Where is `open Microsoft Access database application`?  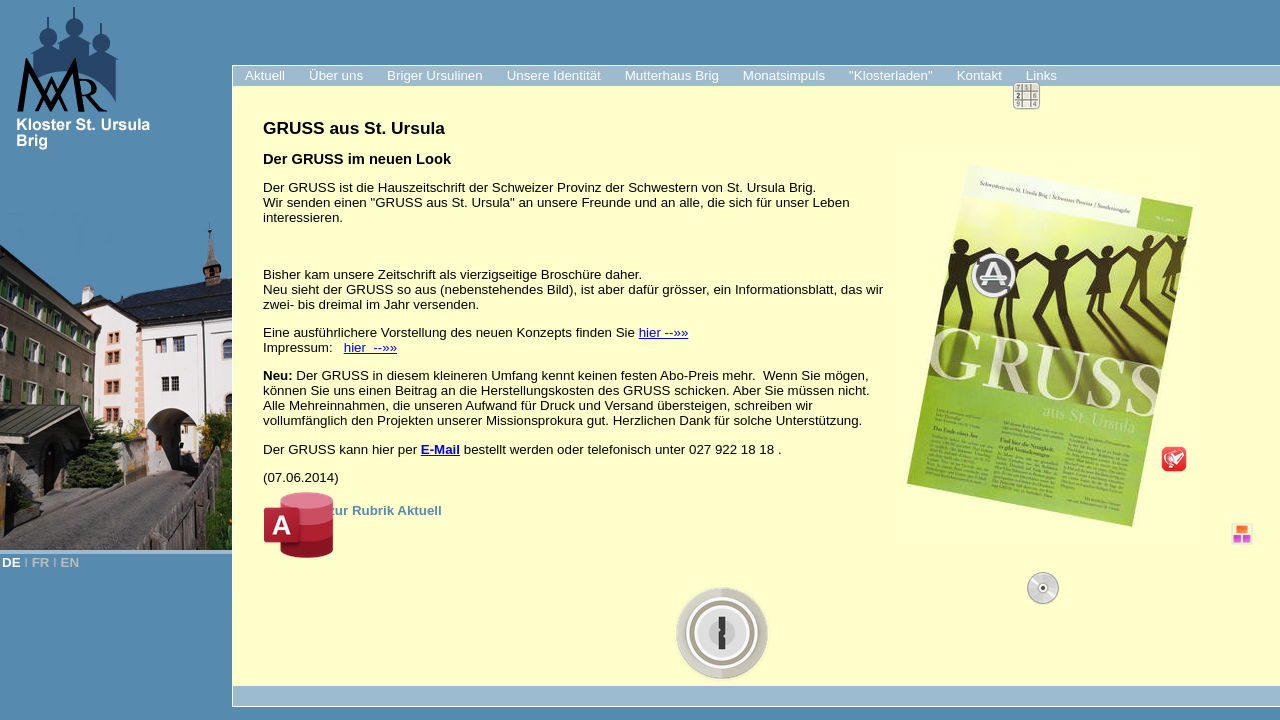 open Microsoft Access database application is located at coordinates (299, 525).